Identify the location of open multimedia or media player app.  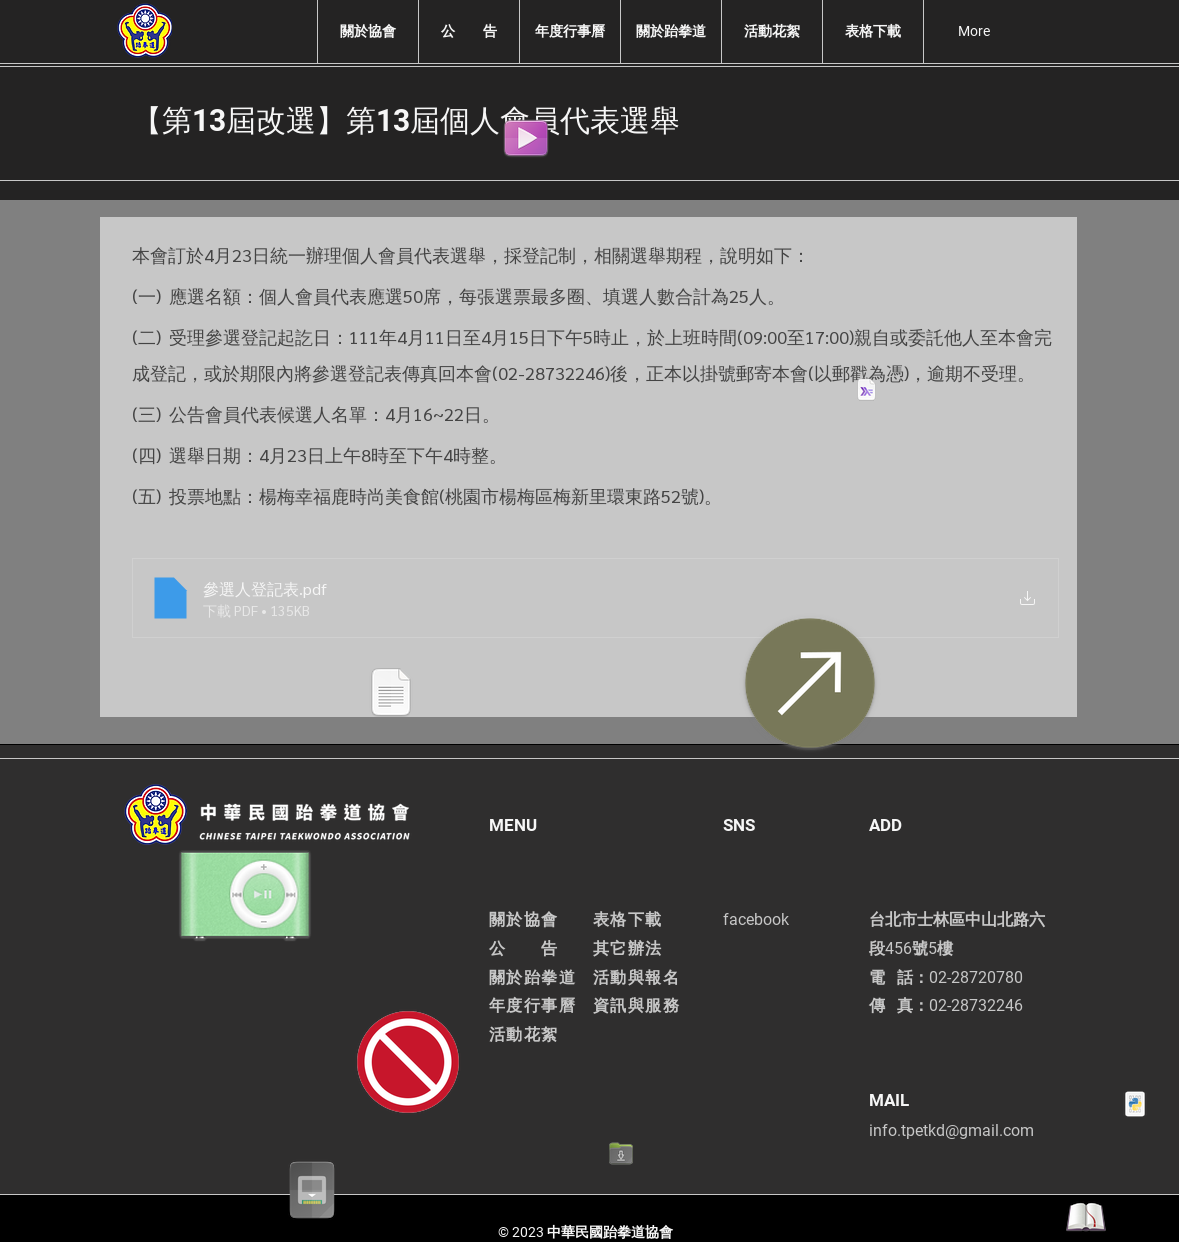
(526, 138).